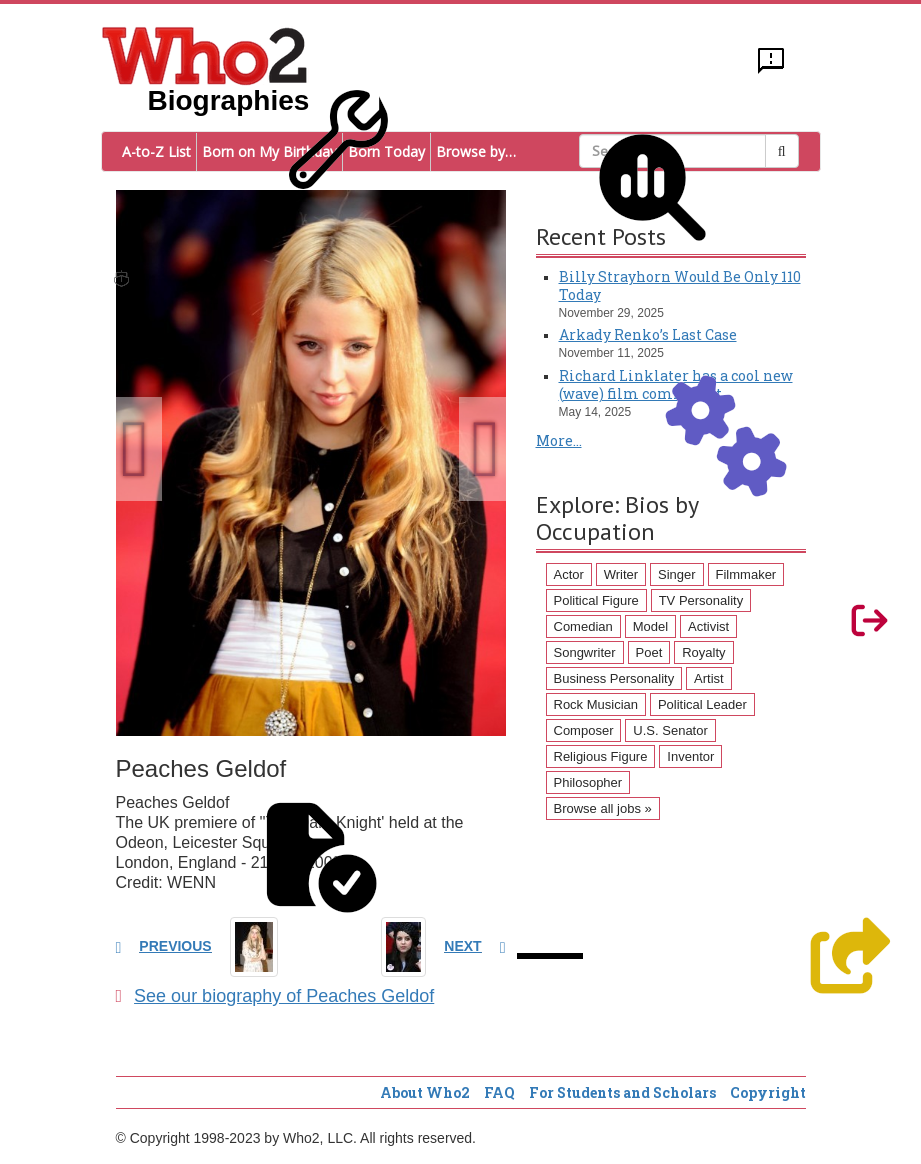  Describe the element at coordinates (726, 436) in the screenshot. I see `access settings or preferences` at that location.